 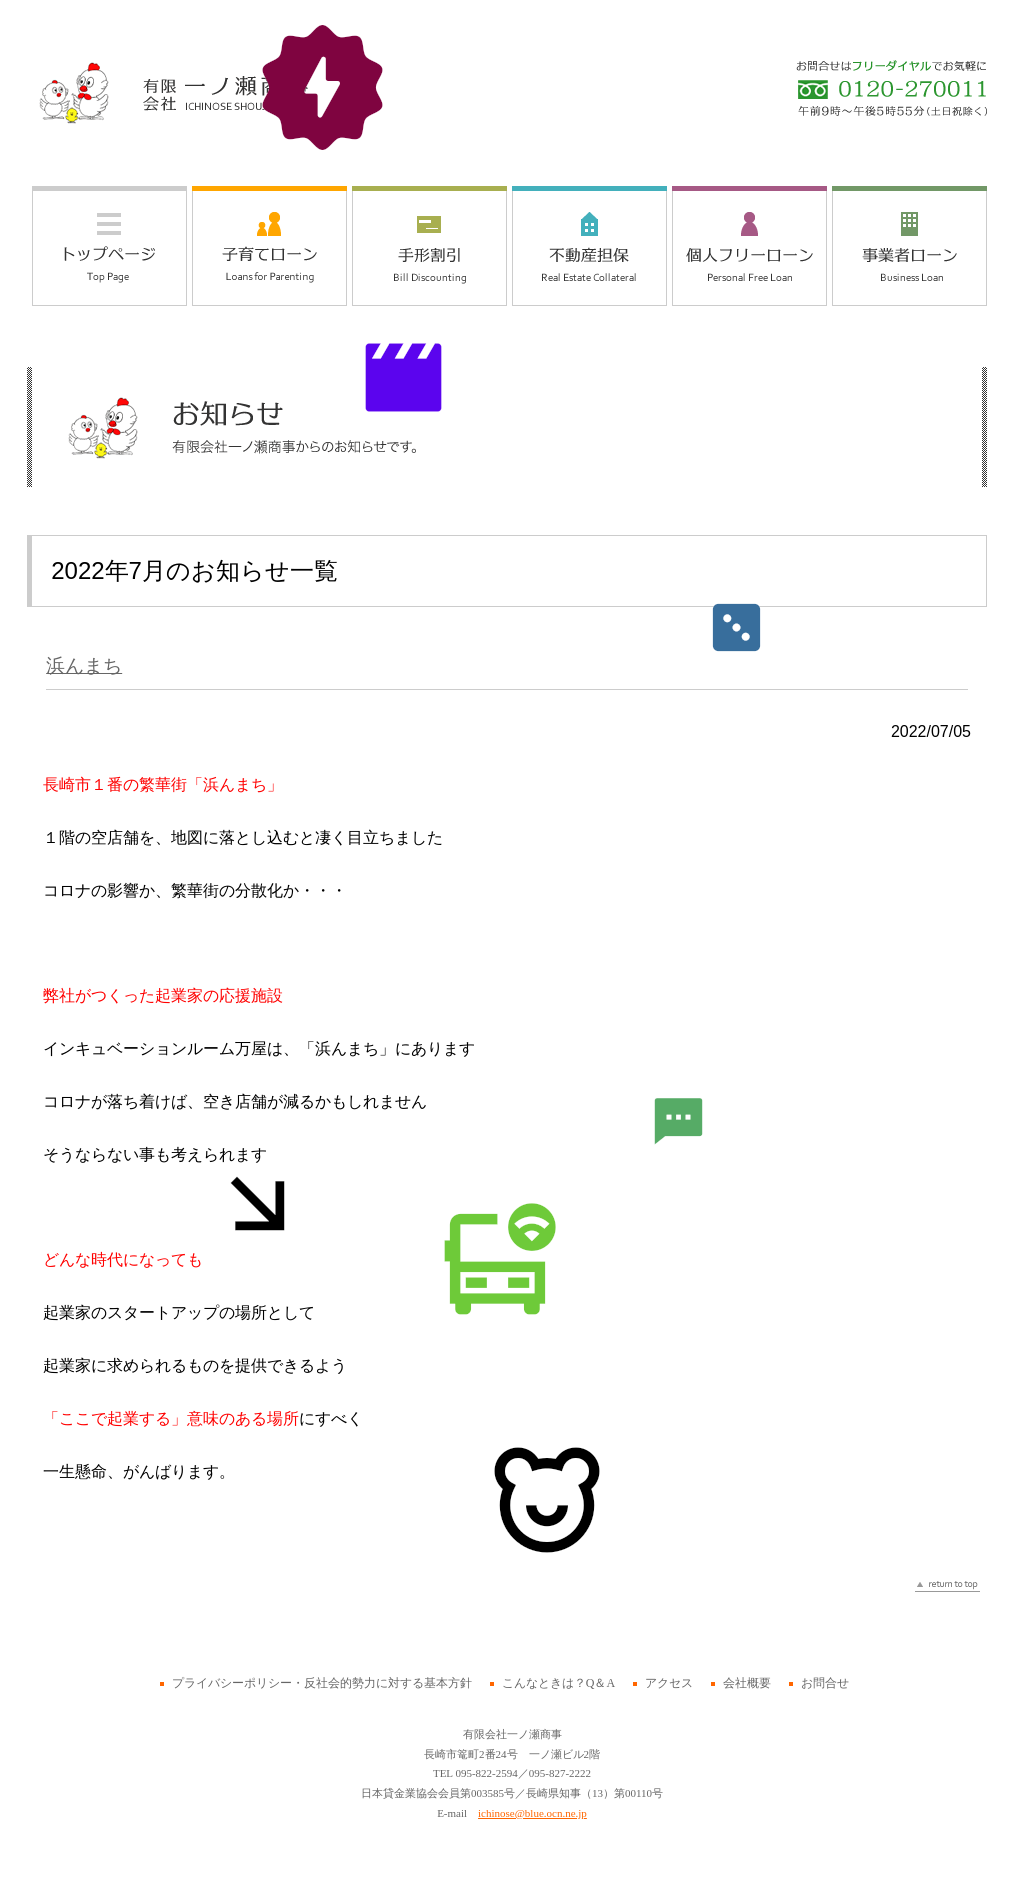 I want to click on roll dice or generate random result, so click(x=736, y=627).